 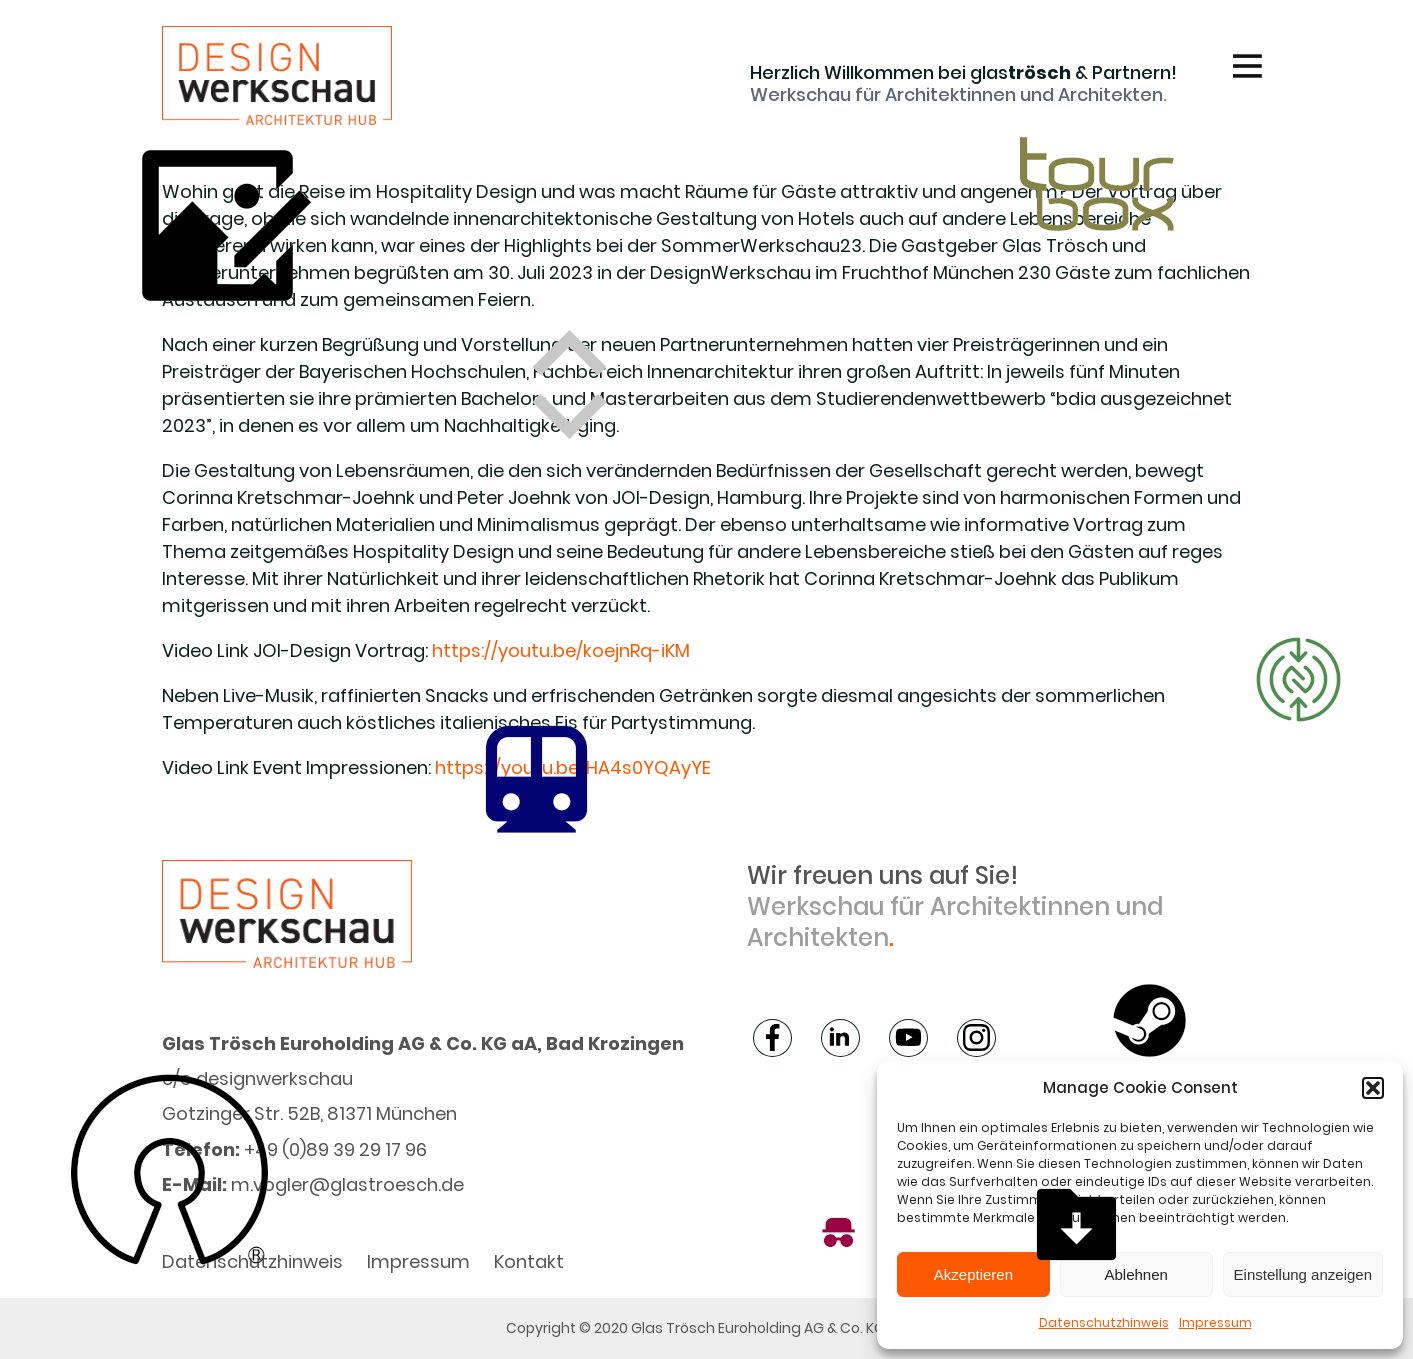 I want to click on open Steam gaming platform, so click(x=1149, y=1020).